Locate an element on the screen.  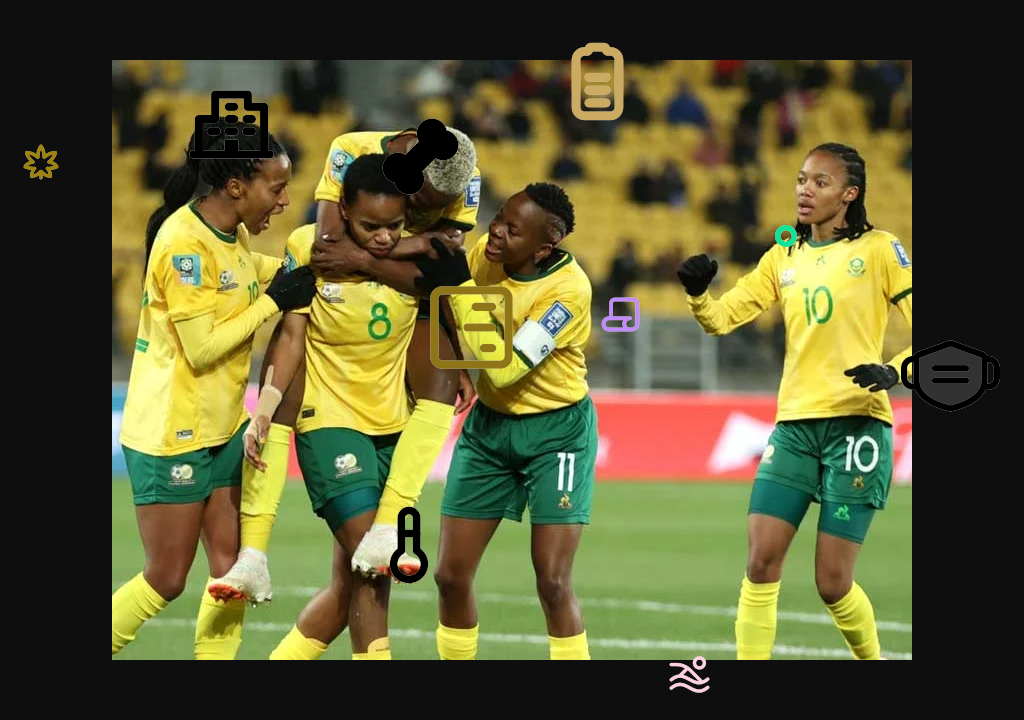
view or edit scripts is located at coordinates (620, 314).